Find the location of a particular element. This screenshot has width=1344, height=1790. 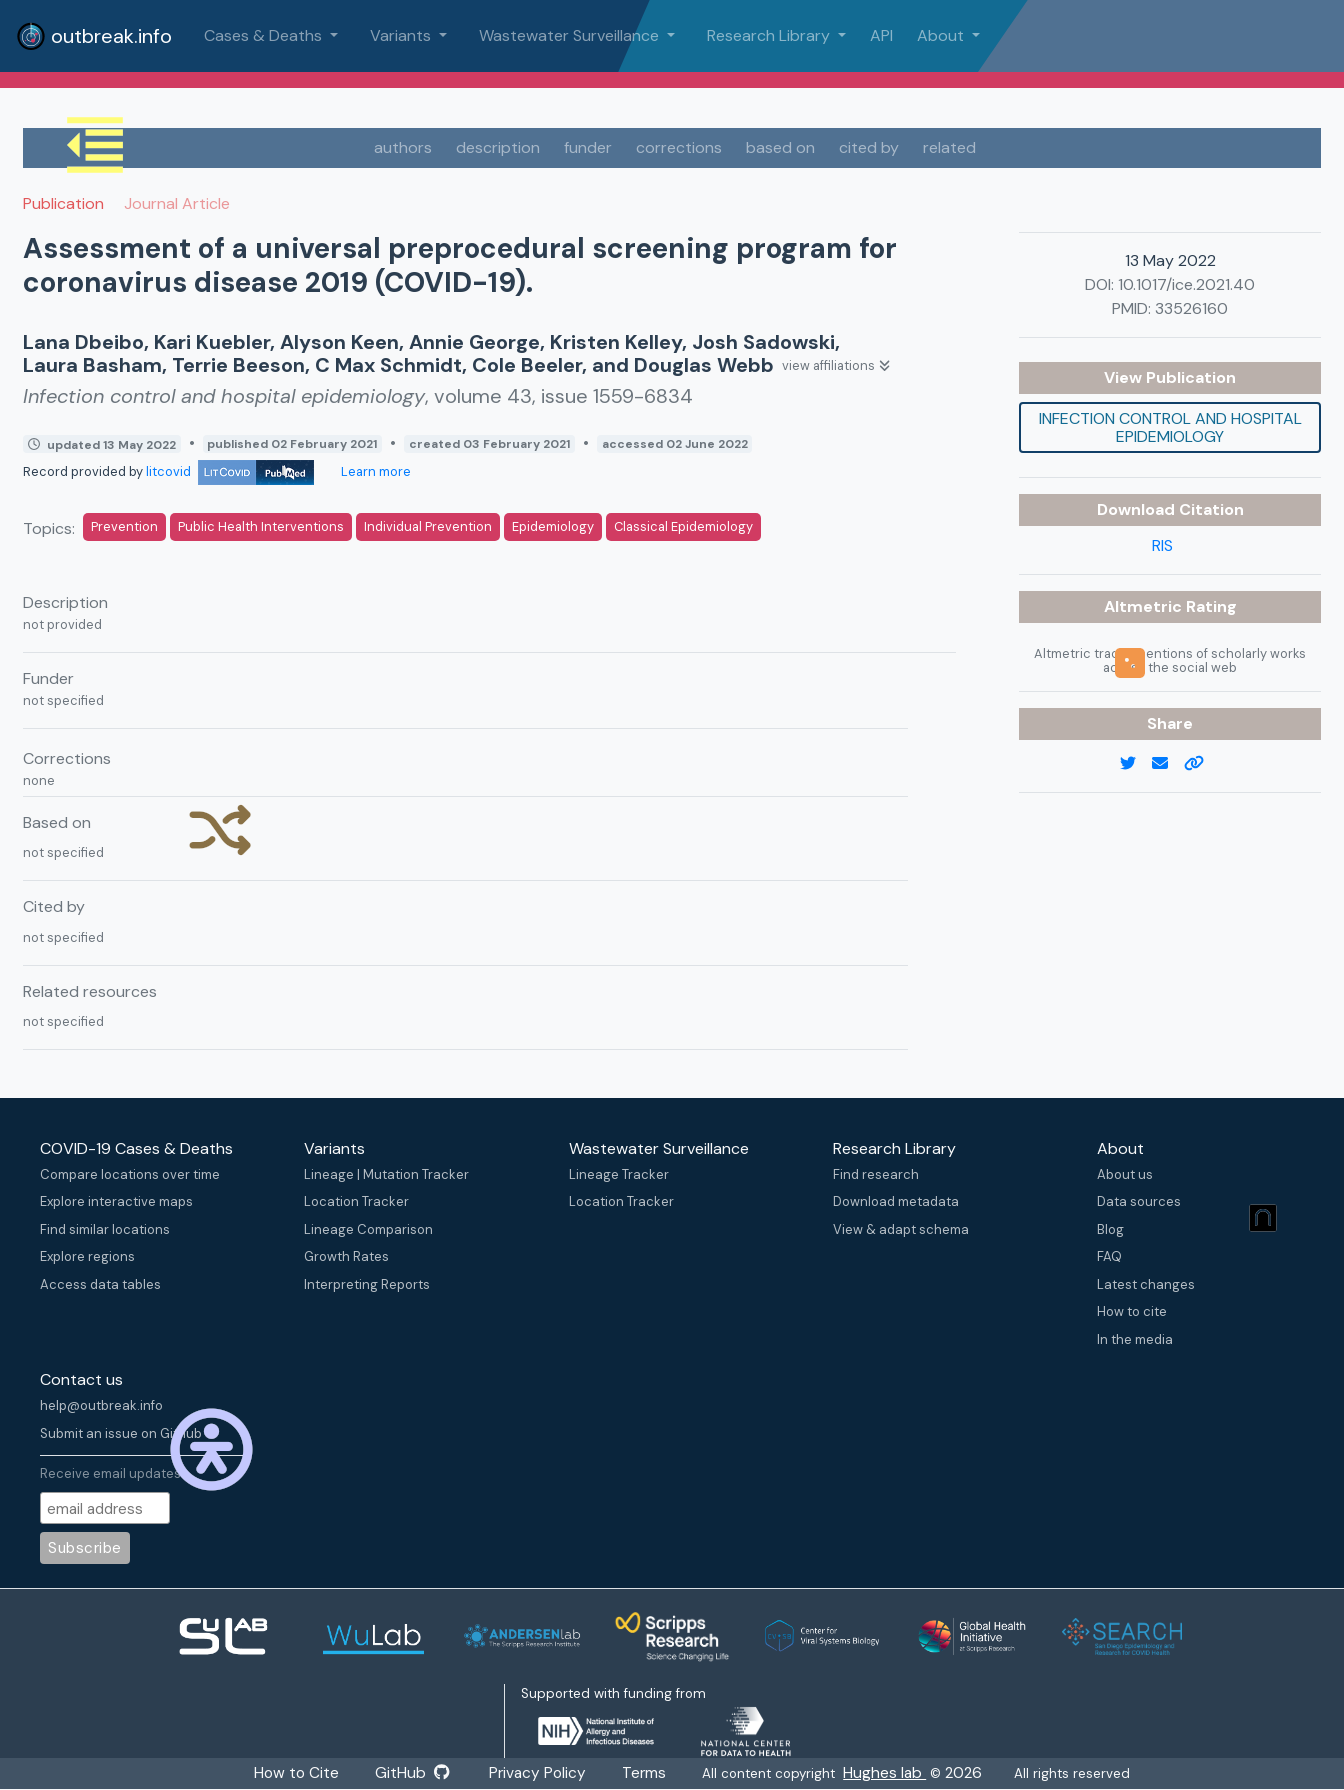

view user profile is located at coordinates (211, 1449).